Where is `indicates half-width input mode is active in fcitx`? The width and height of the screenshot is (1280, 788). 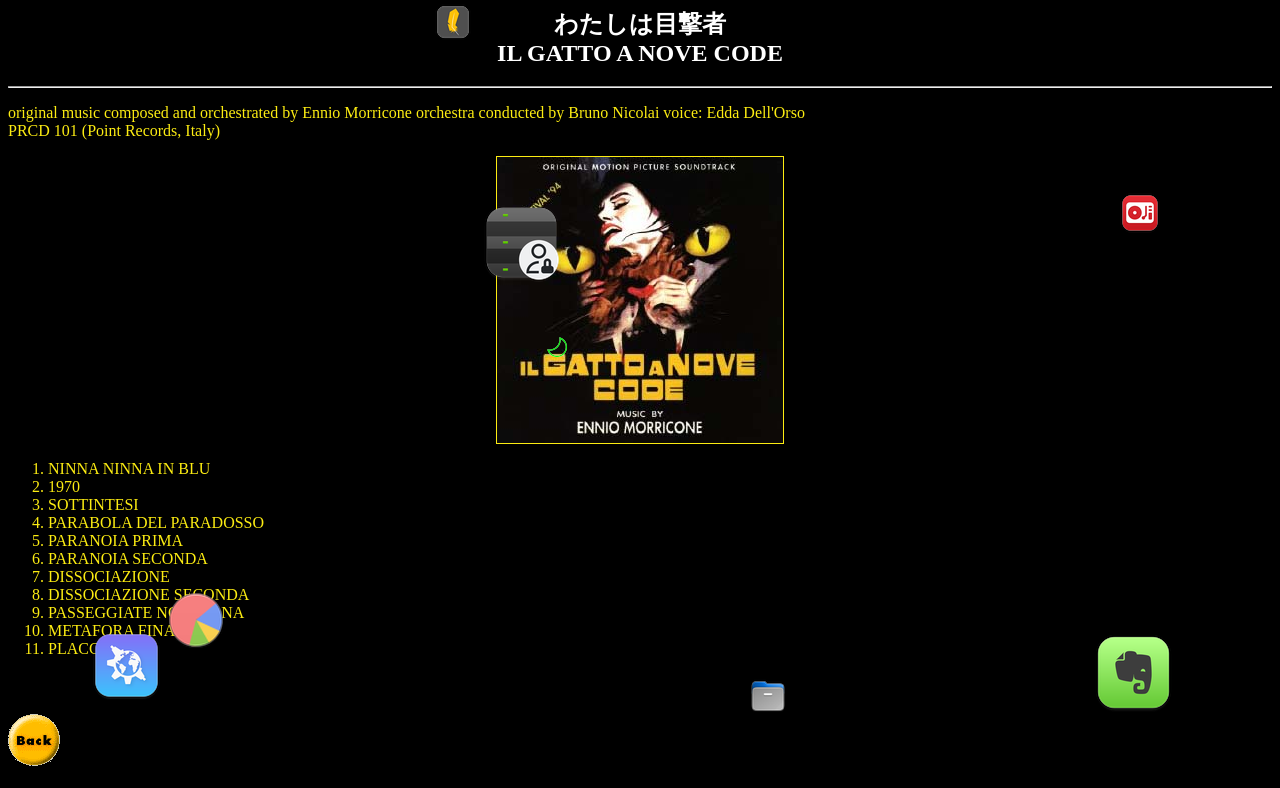
indicates half-width input mode is active in fcitx is located at coordinates (557, 347).